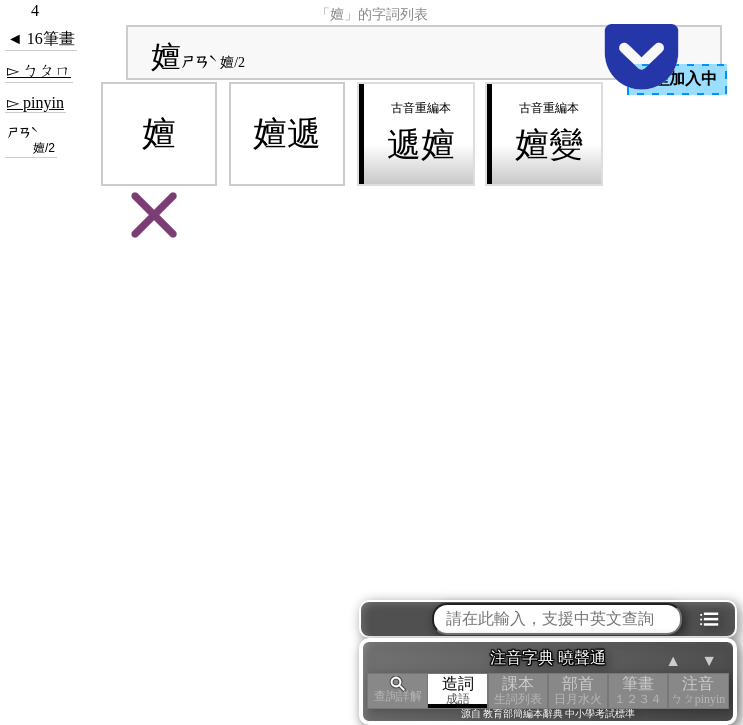  Describe the element at coordinates (154, 215) in the screenshot. I see `close a window or dialog` at that location.